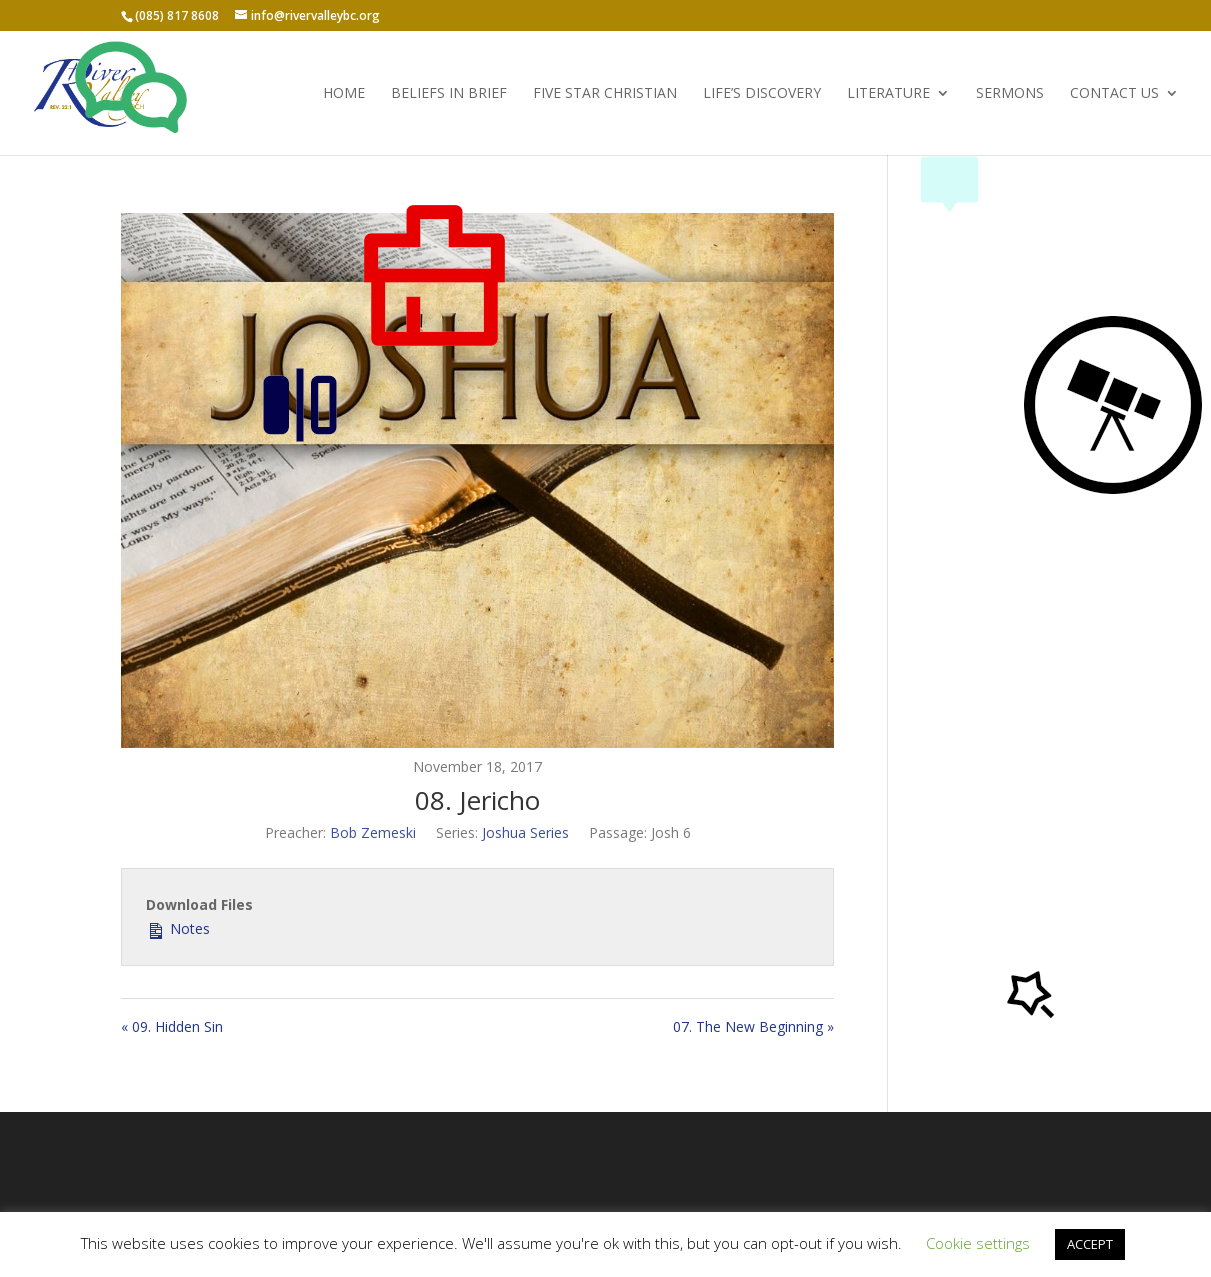  I want to click on open chat or messaging, so click(949, 182).